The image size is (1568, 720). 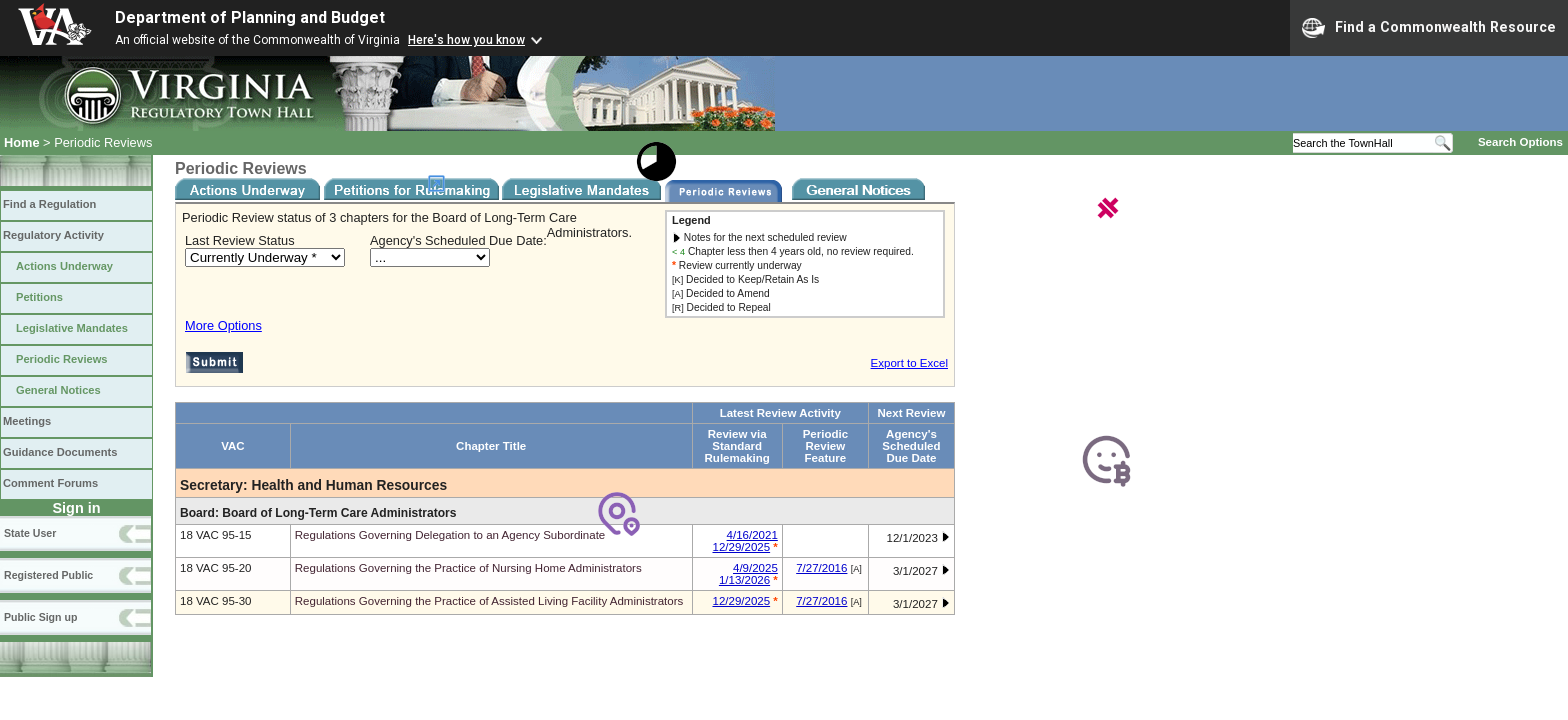 What do you see at coordinates (436, 183) in the screenshot?
I see `open link in new window` at bounding box center [436, 183].